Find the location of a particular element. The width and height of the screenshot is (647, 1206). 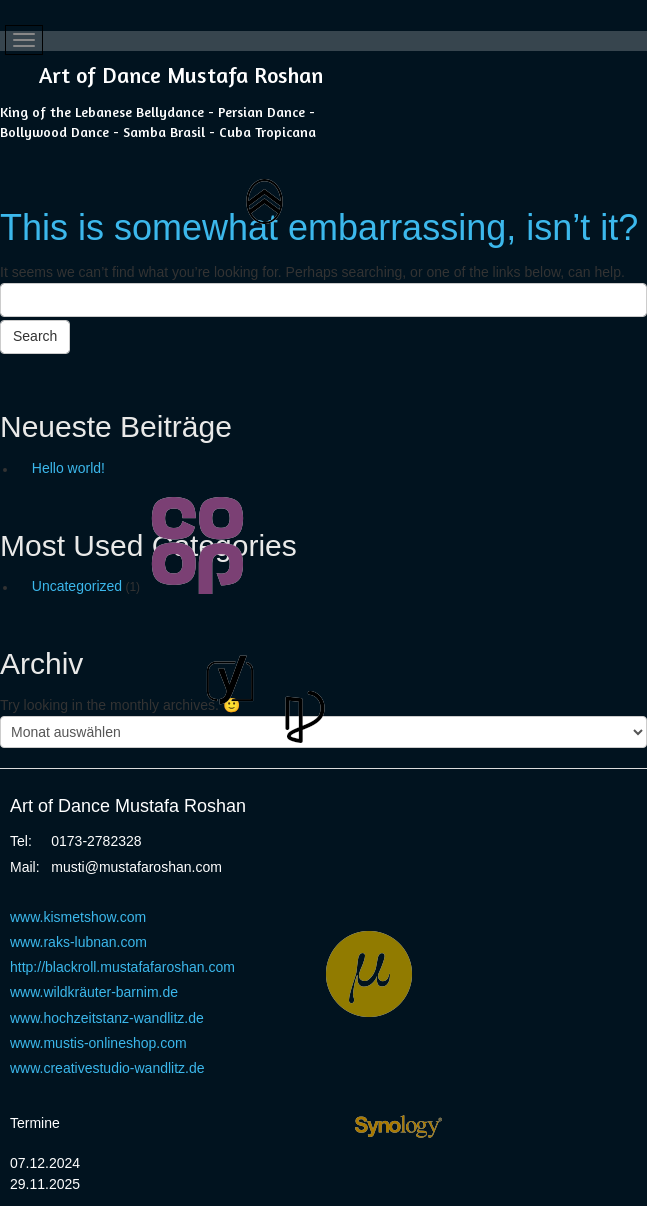

citroën brand logo is located at coordinates (264, 201).